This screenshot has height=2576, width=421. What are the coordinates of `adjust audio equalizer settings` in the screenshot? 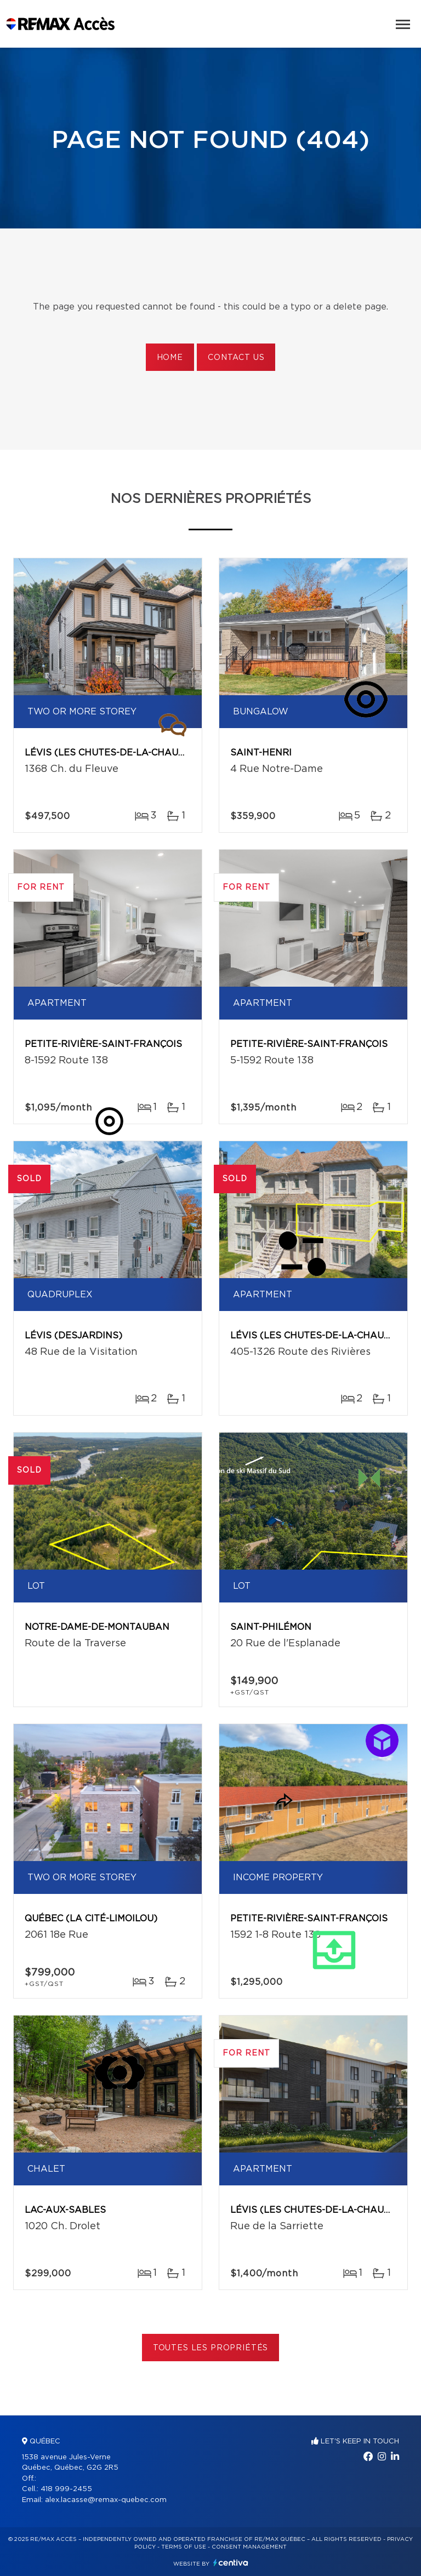 It's located at (302, 1253).